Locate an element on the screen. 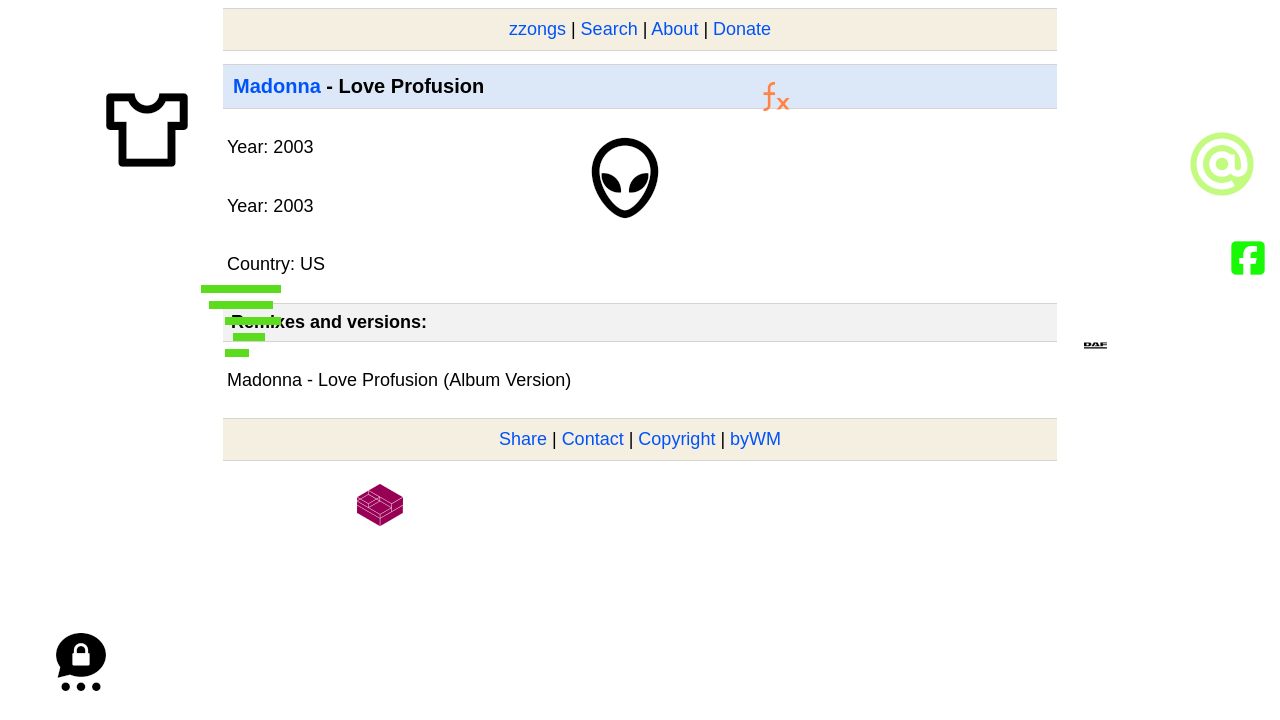 This screenshot has width=1280, height=720. browse clothing or apparel items is located at coordinates (147, 130).